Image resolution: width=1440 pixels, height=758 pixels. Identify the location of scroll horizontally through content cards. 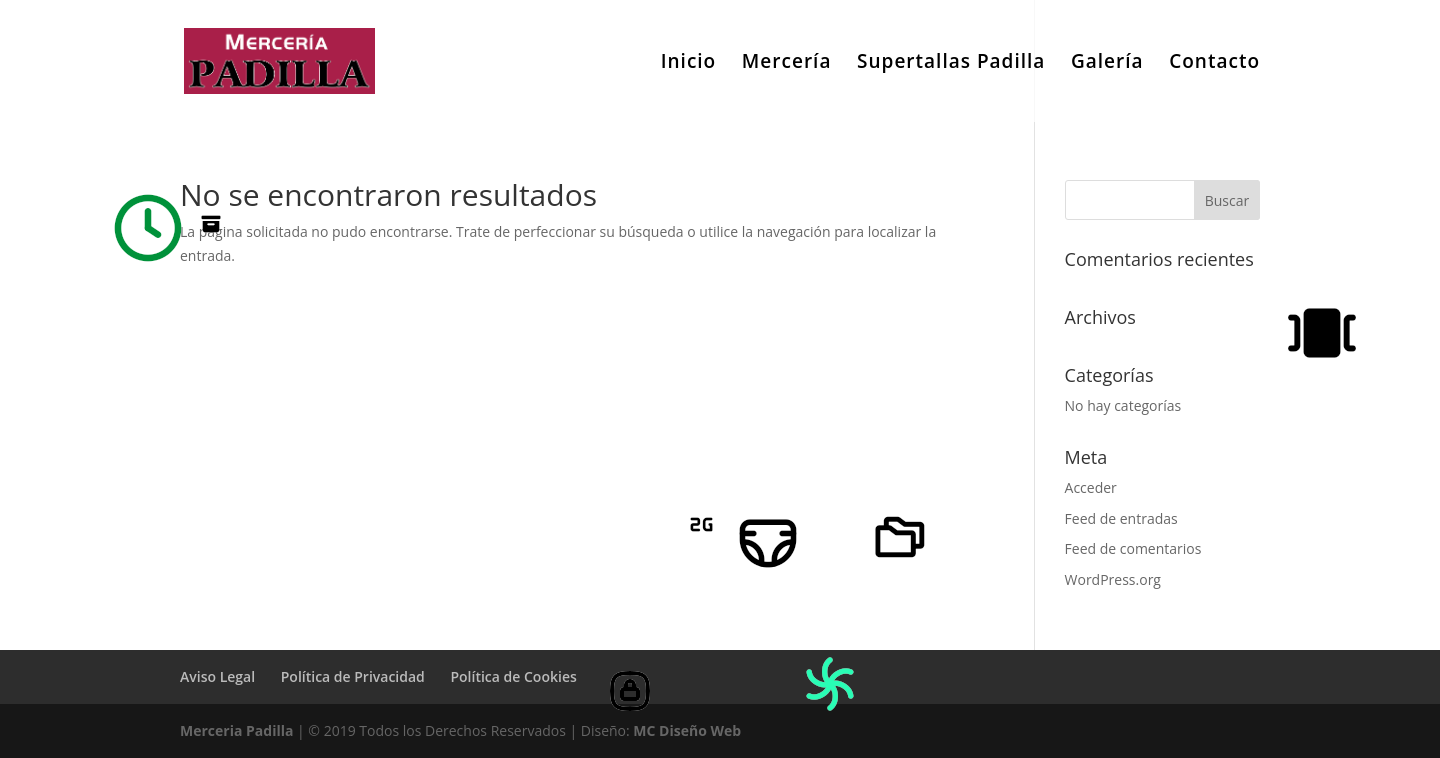
(1322, 333).